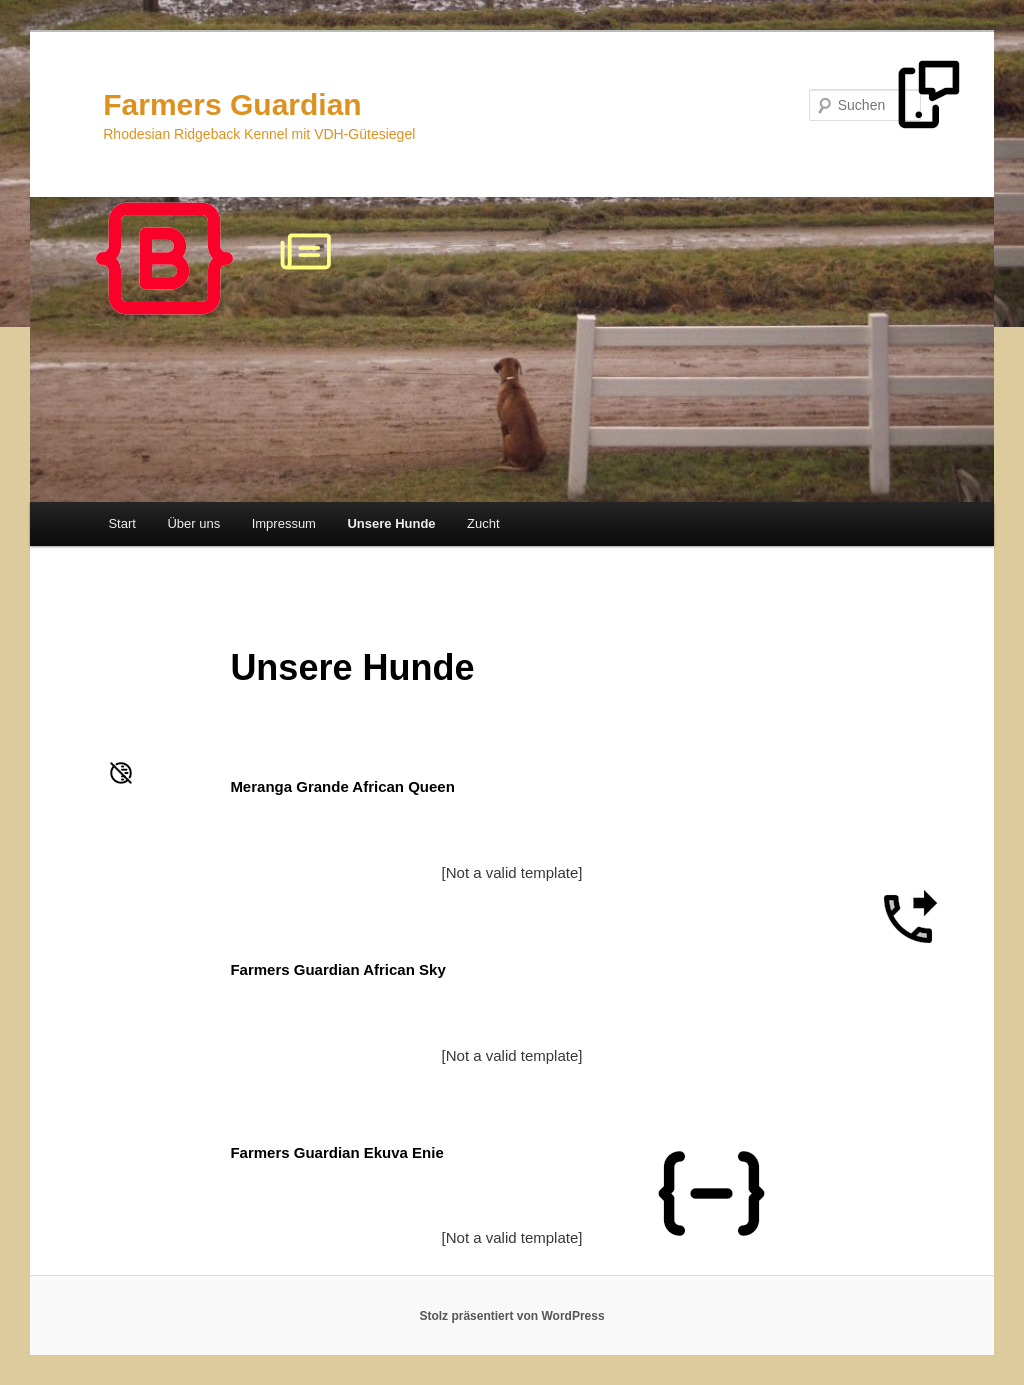  Describe the element at coordinates (164, 258) in the screenshot. I see `bootstrap framework logo` at that location.